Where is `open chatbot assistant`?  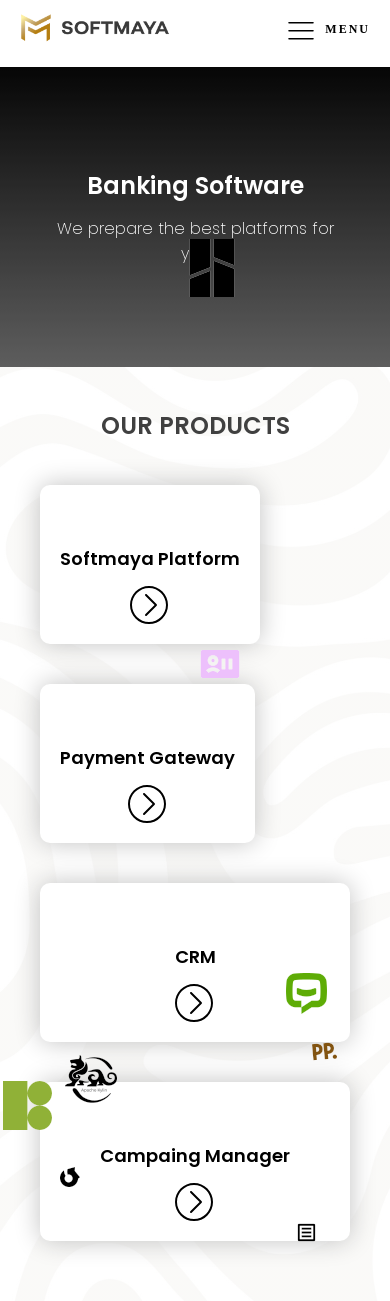 open chatbot assistant is located at coordinates (306, 993).